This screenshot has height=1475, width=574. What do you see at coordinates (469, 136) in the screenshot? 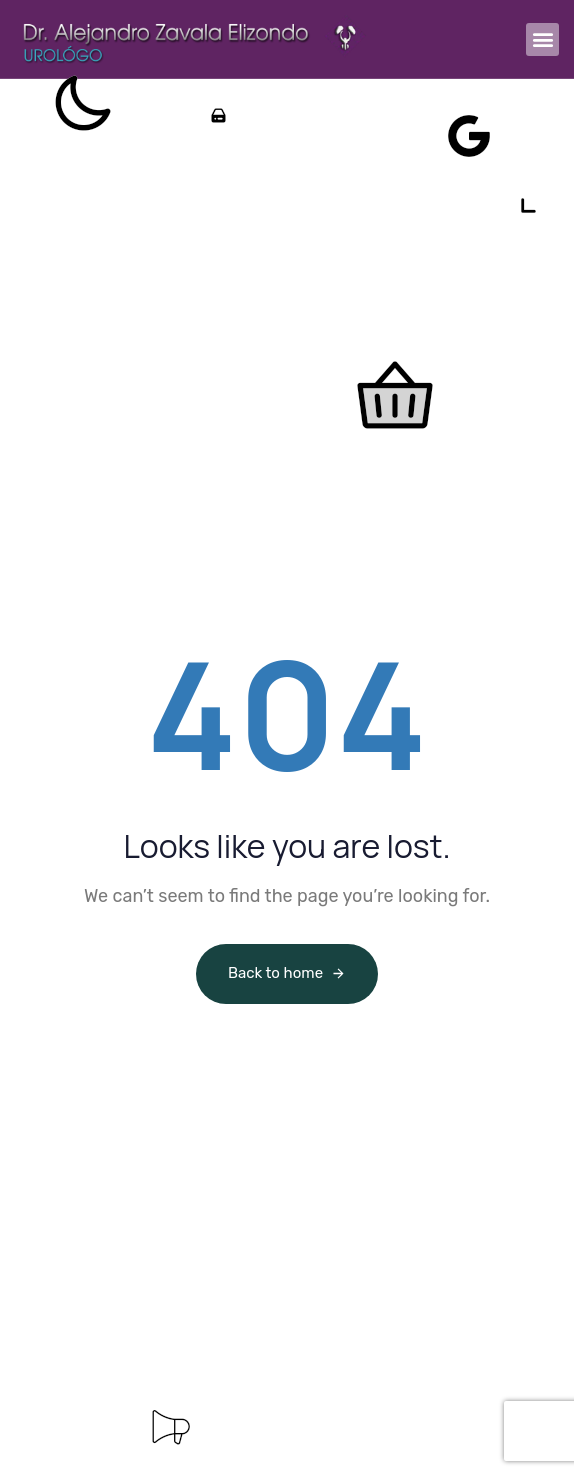
I see `sign in with Google` at bounding box center [469, 136].